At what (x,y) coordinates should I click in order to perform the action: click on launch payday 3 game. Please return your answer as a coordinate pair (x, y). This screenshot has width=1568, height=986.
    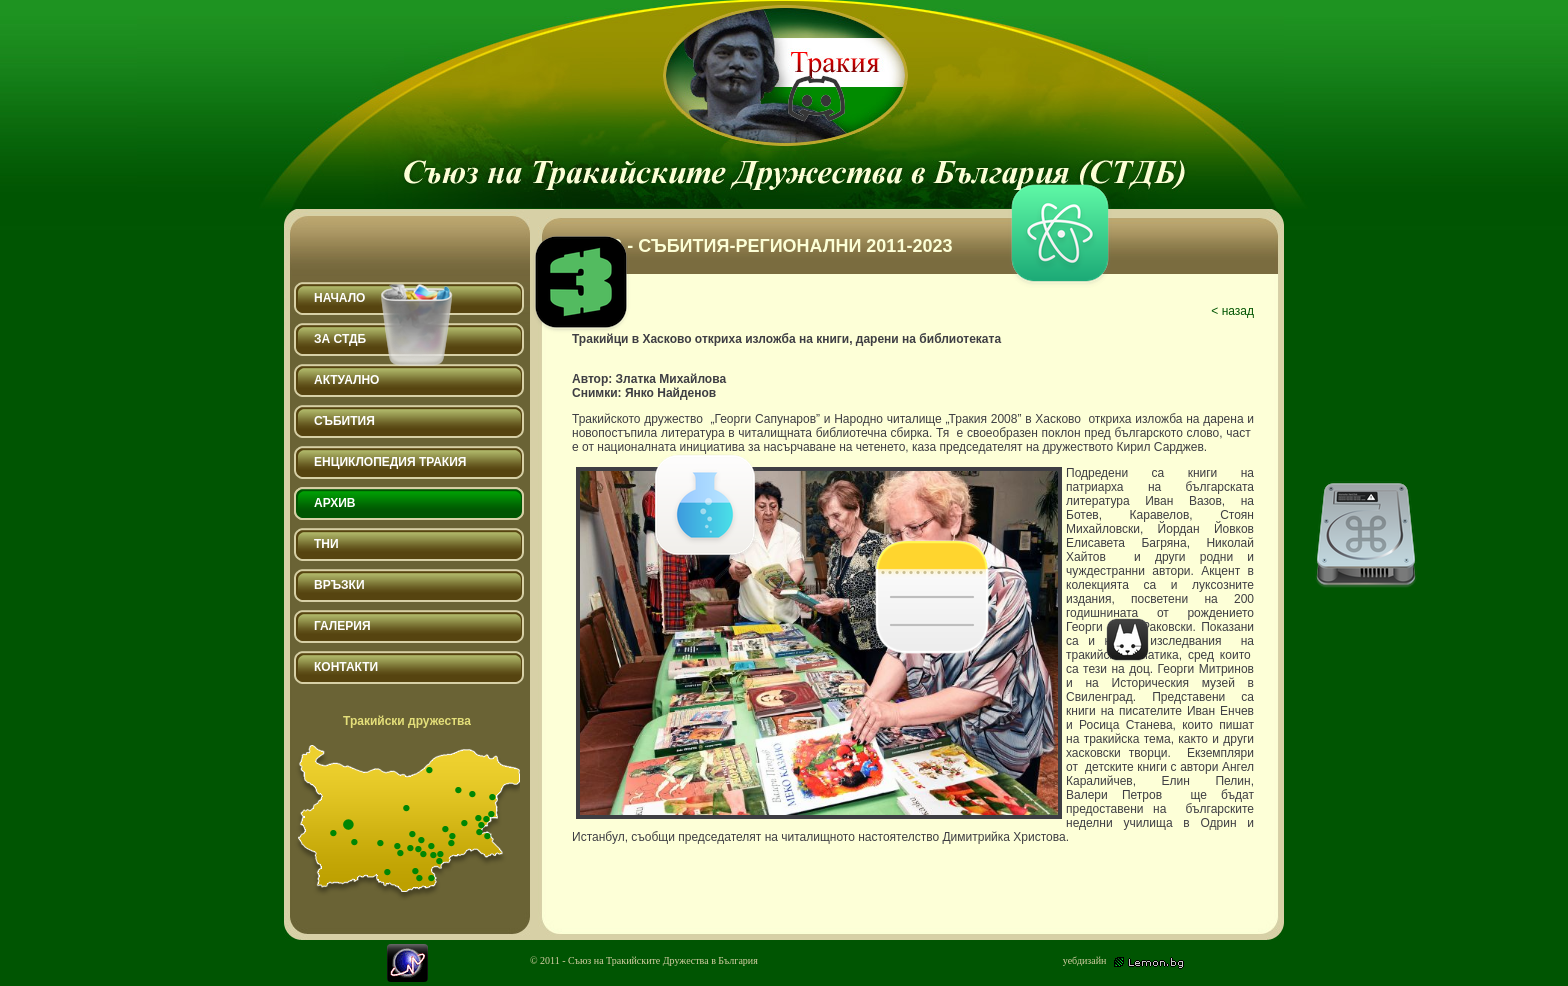
    Looking at the image, I should click on (581, 282).